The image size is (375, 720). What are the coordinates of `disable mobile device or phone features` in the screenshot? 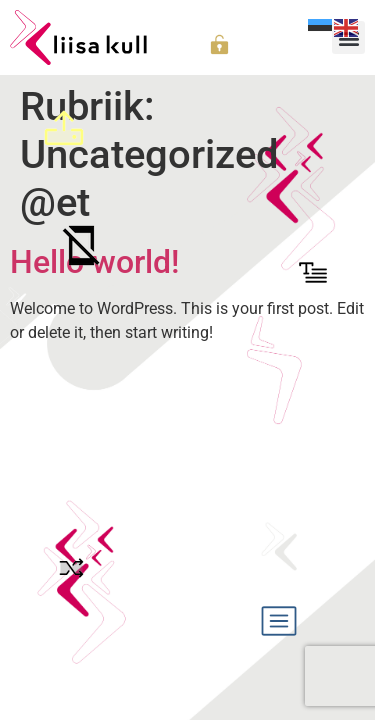 It's located at (81, 245).